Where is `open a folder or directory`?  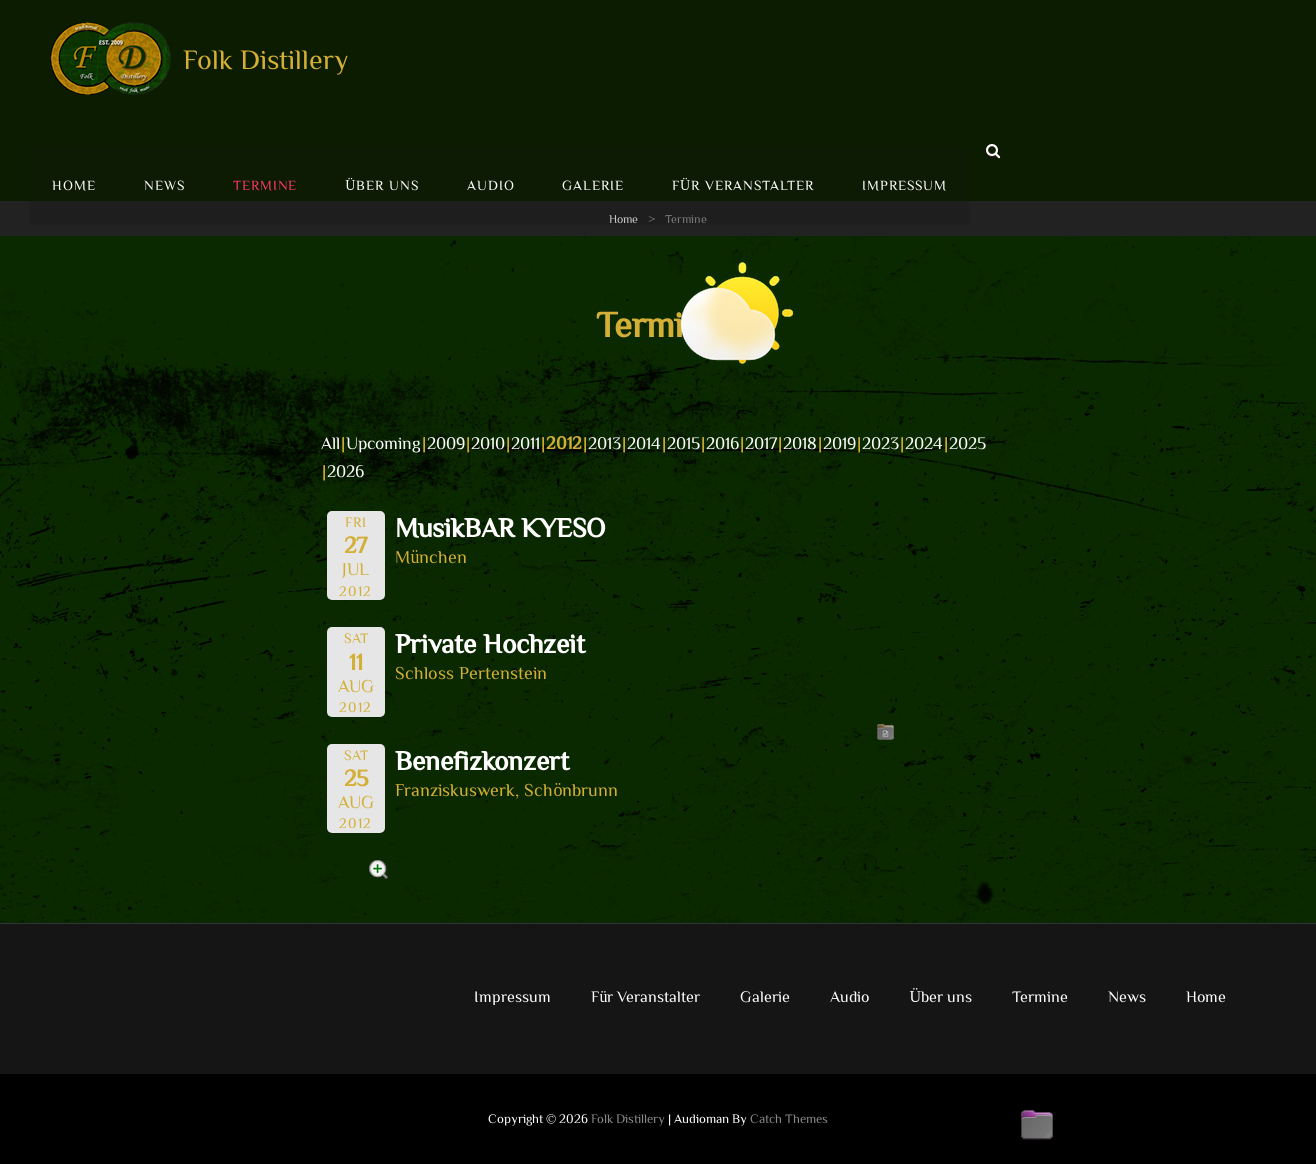 open a folder or directory is located at coordinates (1037, 1124).